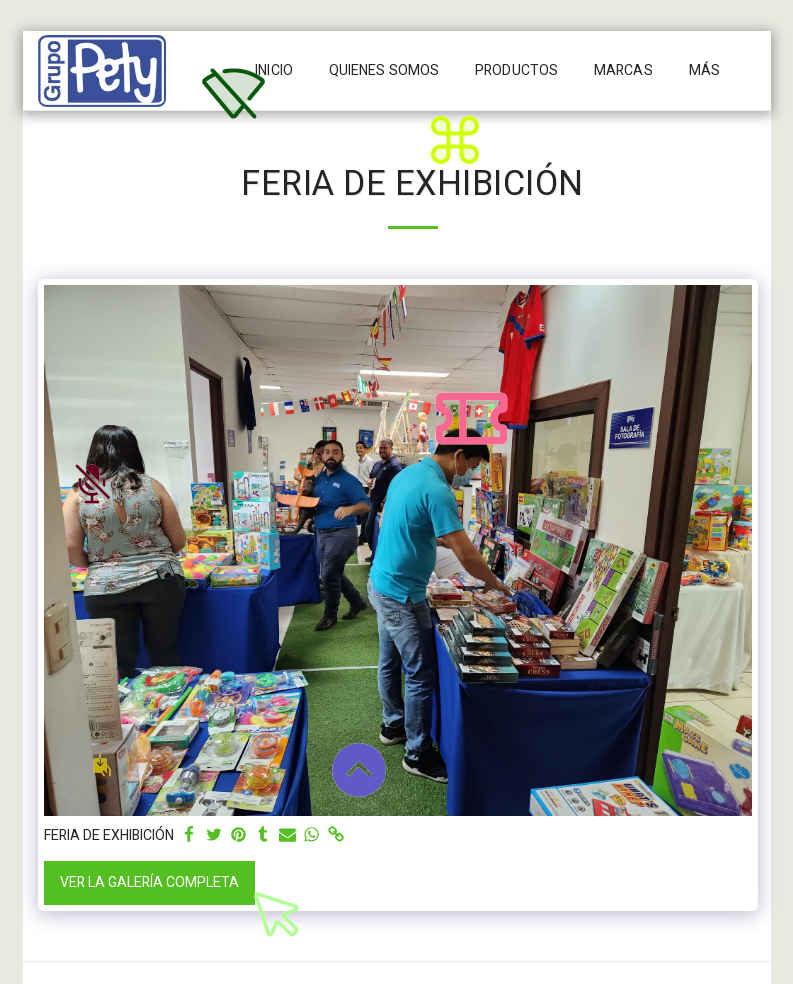 This screenshot has height=984, width=793. I want to click on indicates no wifi connection available, so click(233, 93).